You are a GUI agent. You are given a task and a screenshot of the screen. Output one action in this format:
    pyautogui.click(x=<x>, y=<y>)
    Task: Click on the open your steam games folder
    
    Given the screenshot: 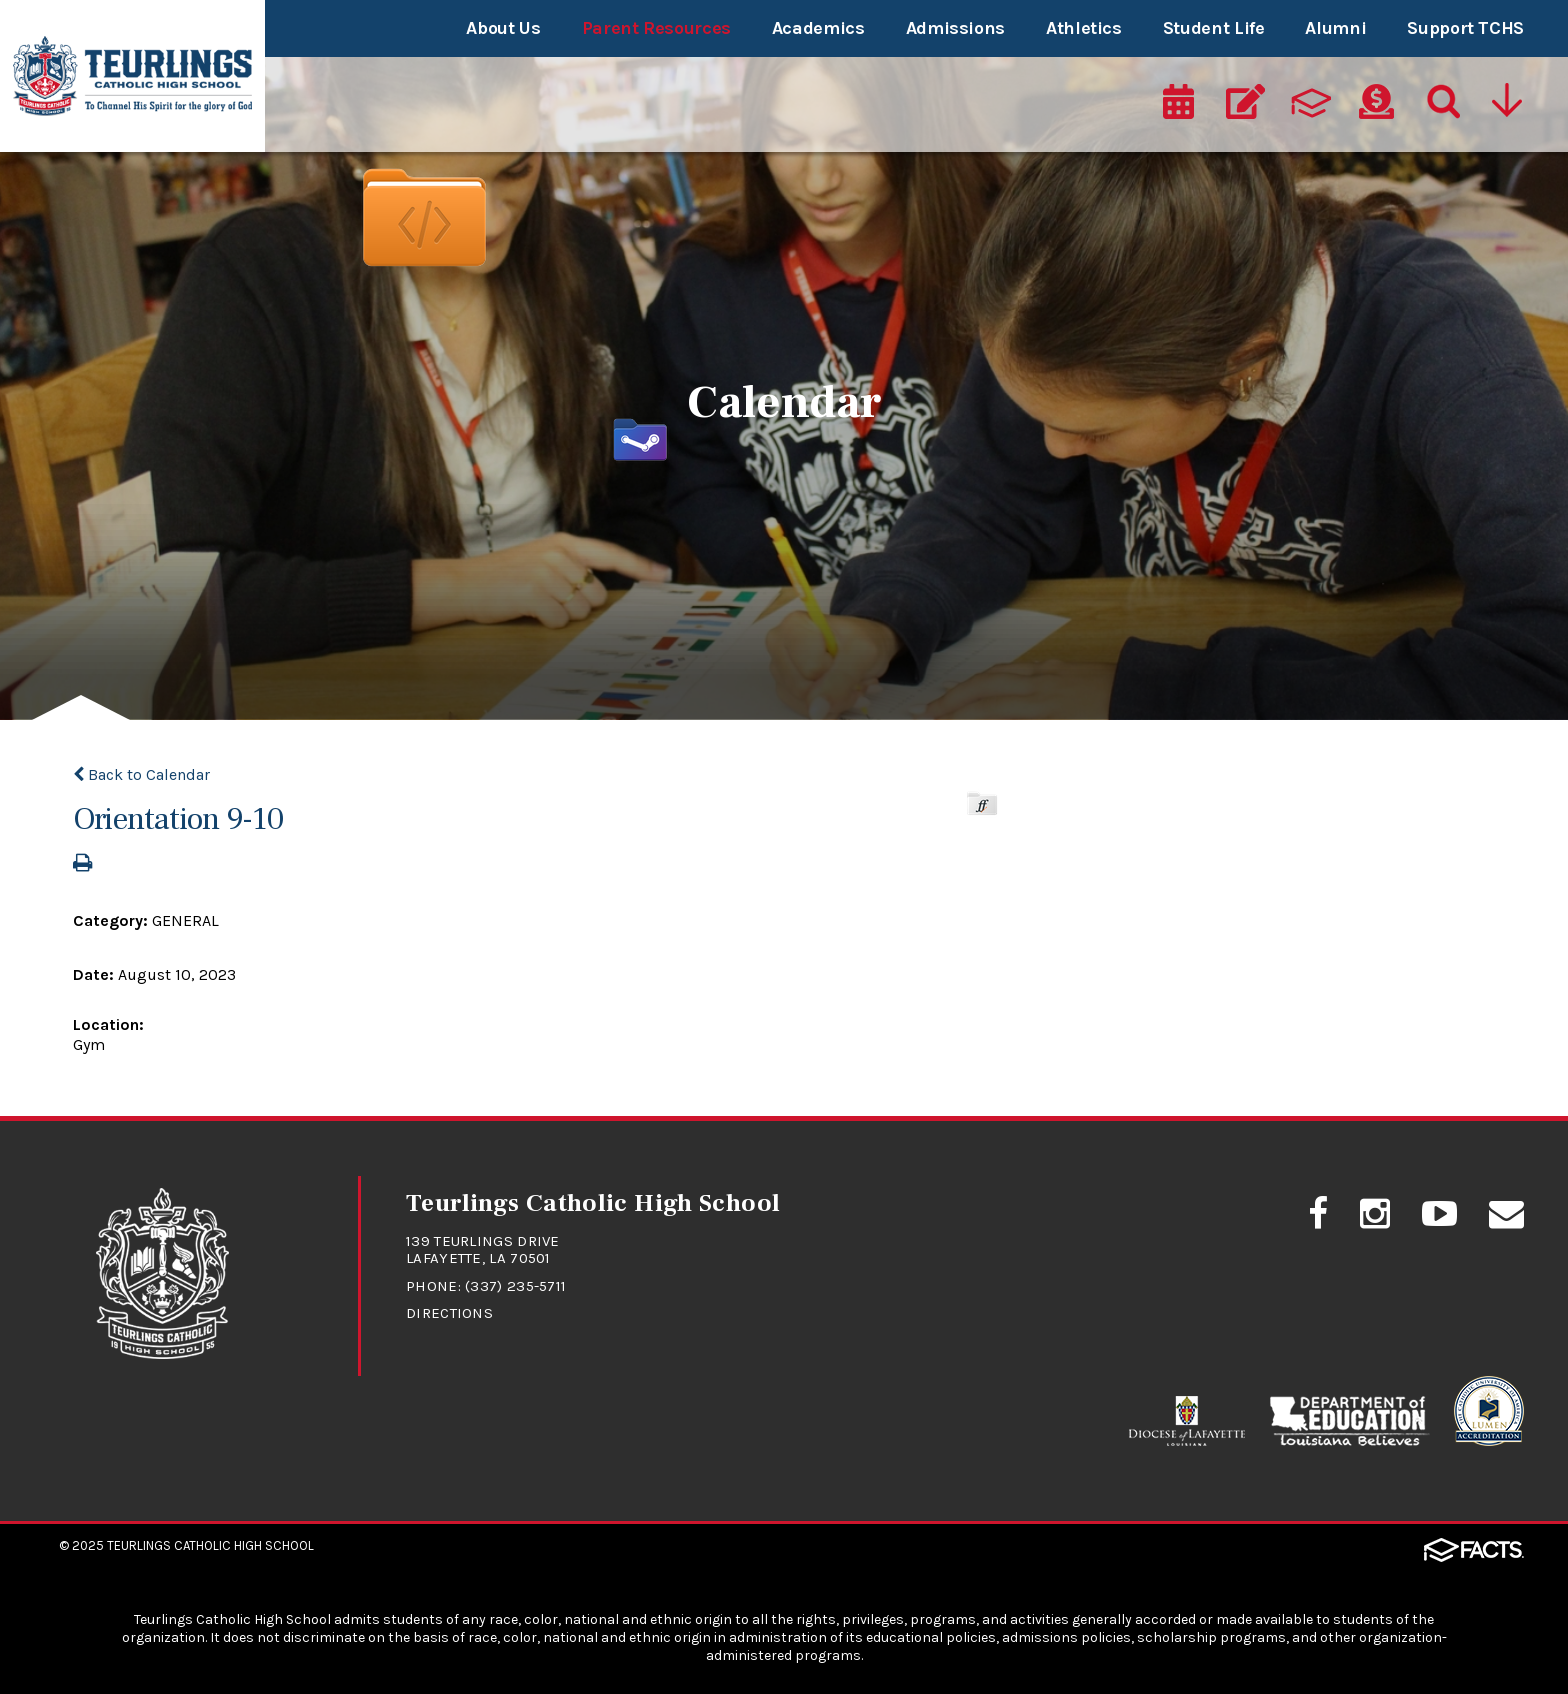 What is the action you would take?
    pyautogui.click(x=640, y=441)
    